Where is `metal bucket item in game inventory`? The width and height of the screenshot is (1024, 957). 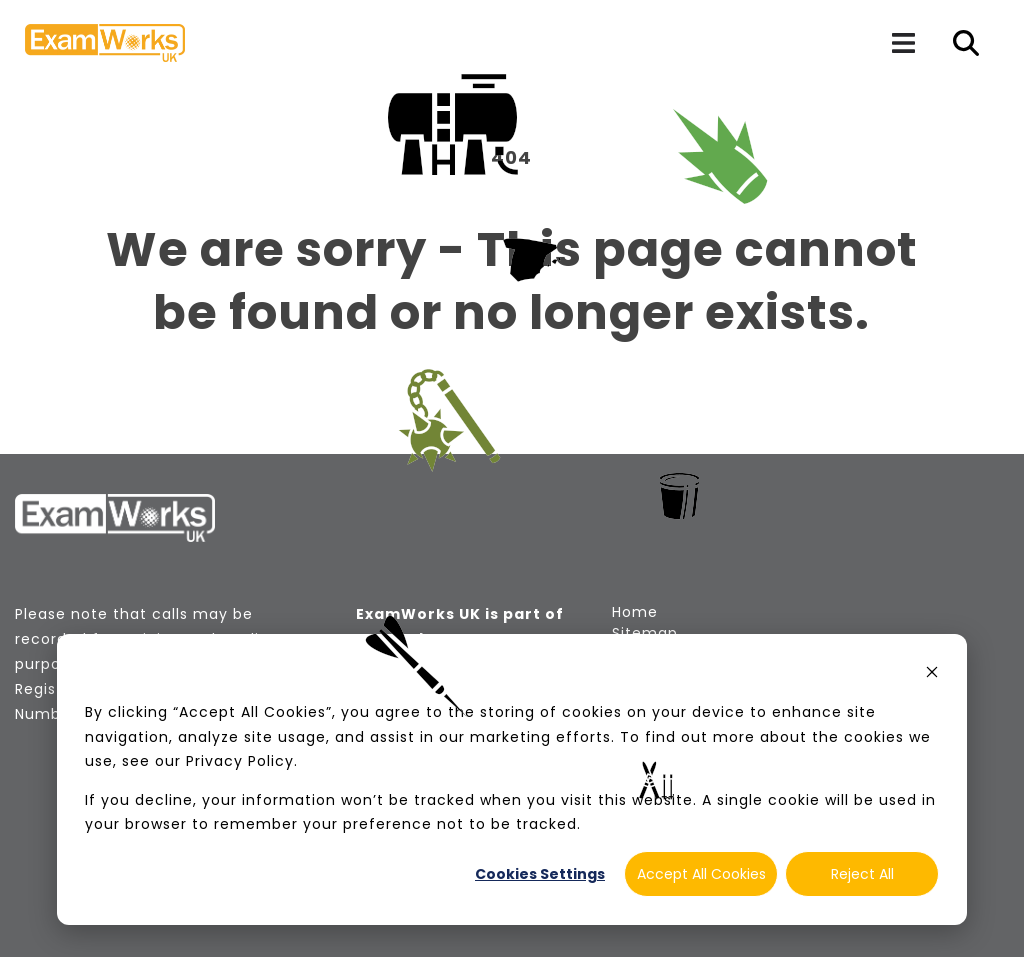 metal bucket item in game inventory is located at coordinates (679, 488).